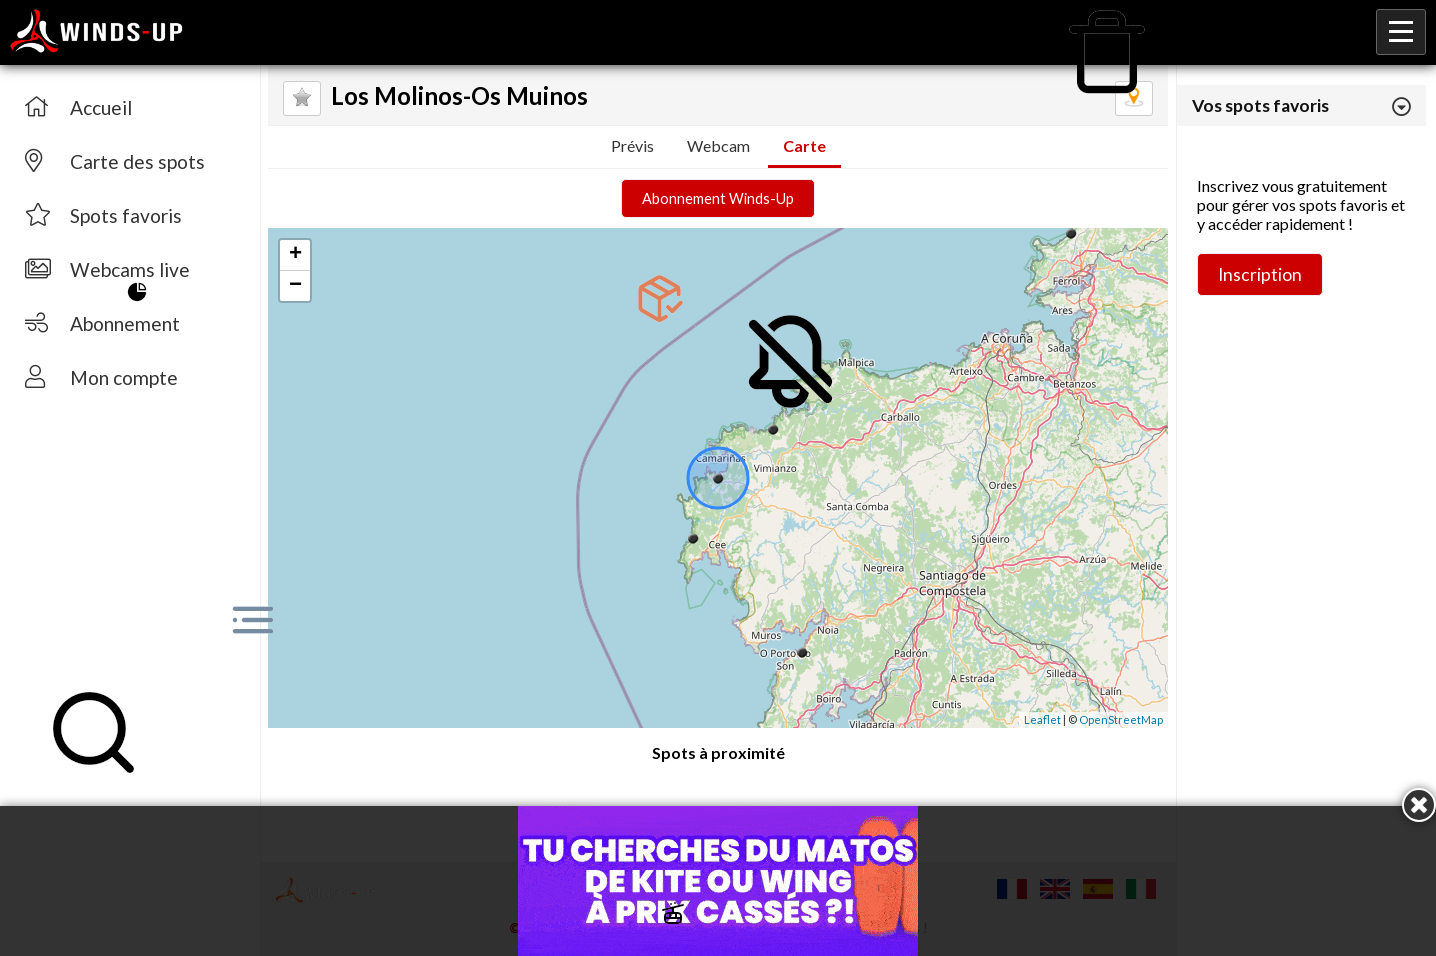 Image resolution: width=1436 pixels, height=956 pixels. Describe the element at coordinates (659, 298) in the screenshot. I see `order delivered successfully` at that location.